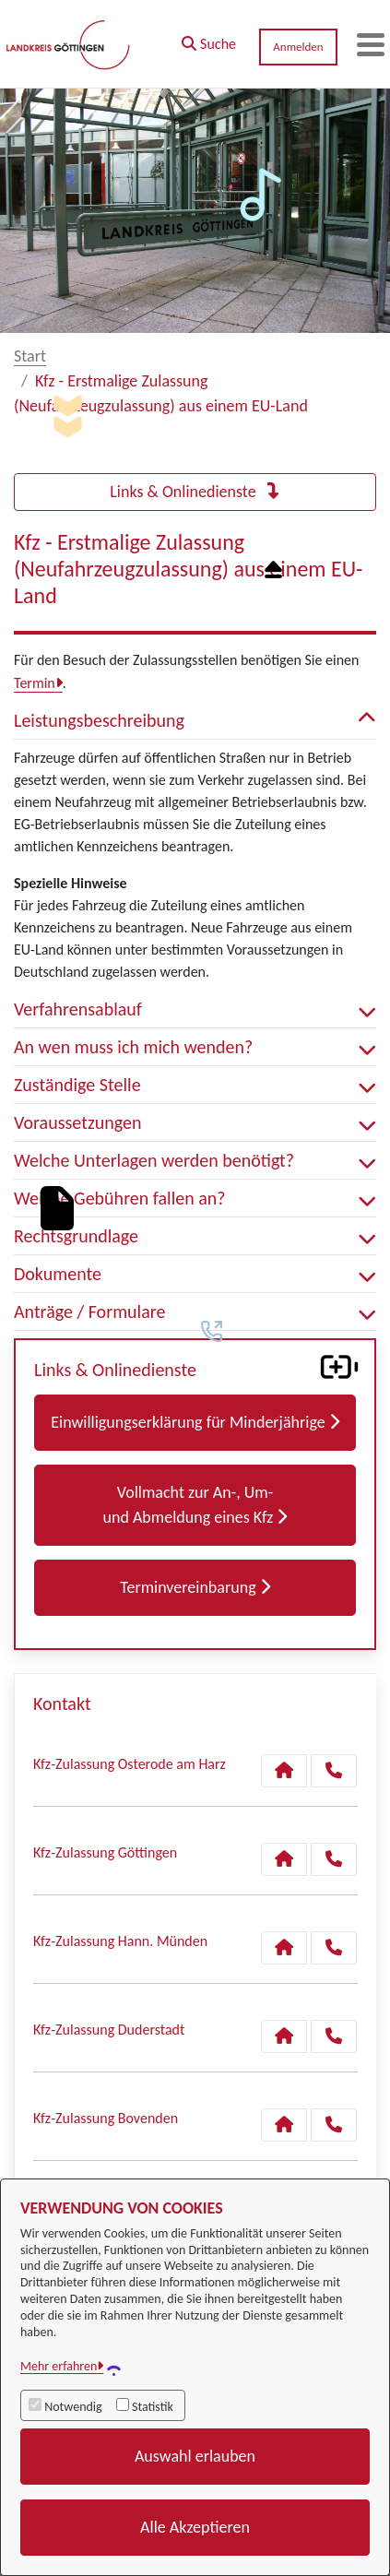 The width and height of the screenshot is (390, 2576). What do you see at coordinates (67, 416) in the screenshot?
I see `view your earned badges or achievements` at bounding box center [67, 416].